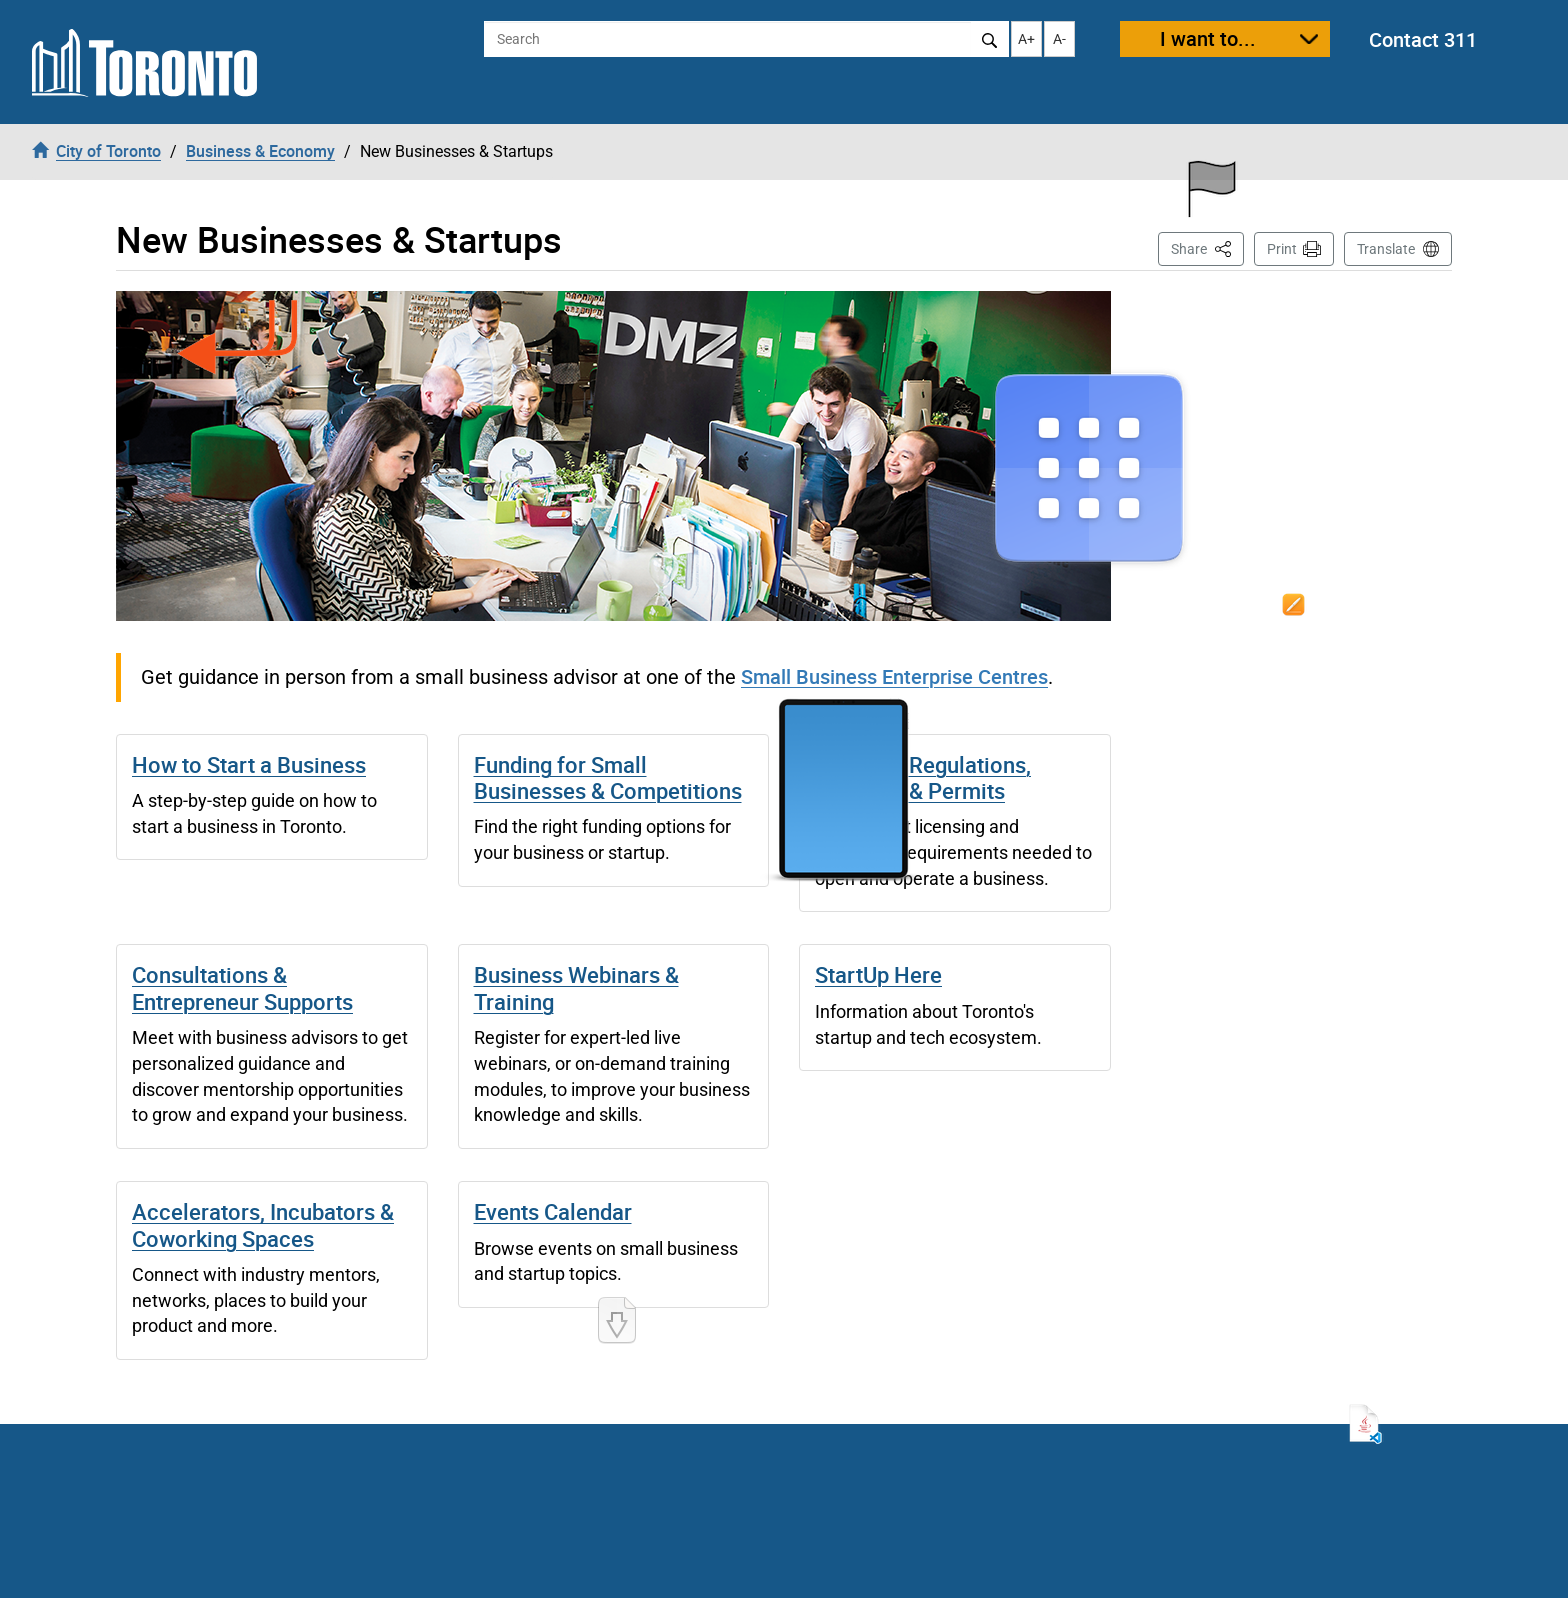 This screenshot has height=1598, width=1568. What do you see at coordinates (1089, 468) in the screenshot?
I see `open the app drawer or launcher` at bounding box center [1089, 468].